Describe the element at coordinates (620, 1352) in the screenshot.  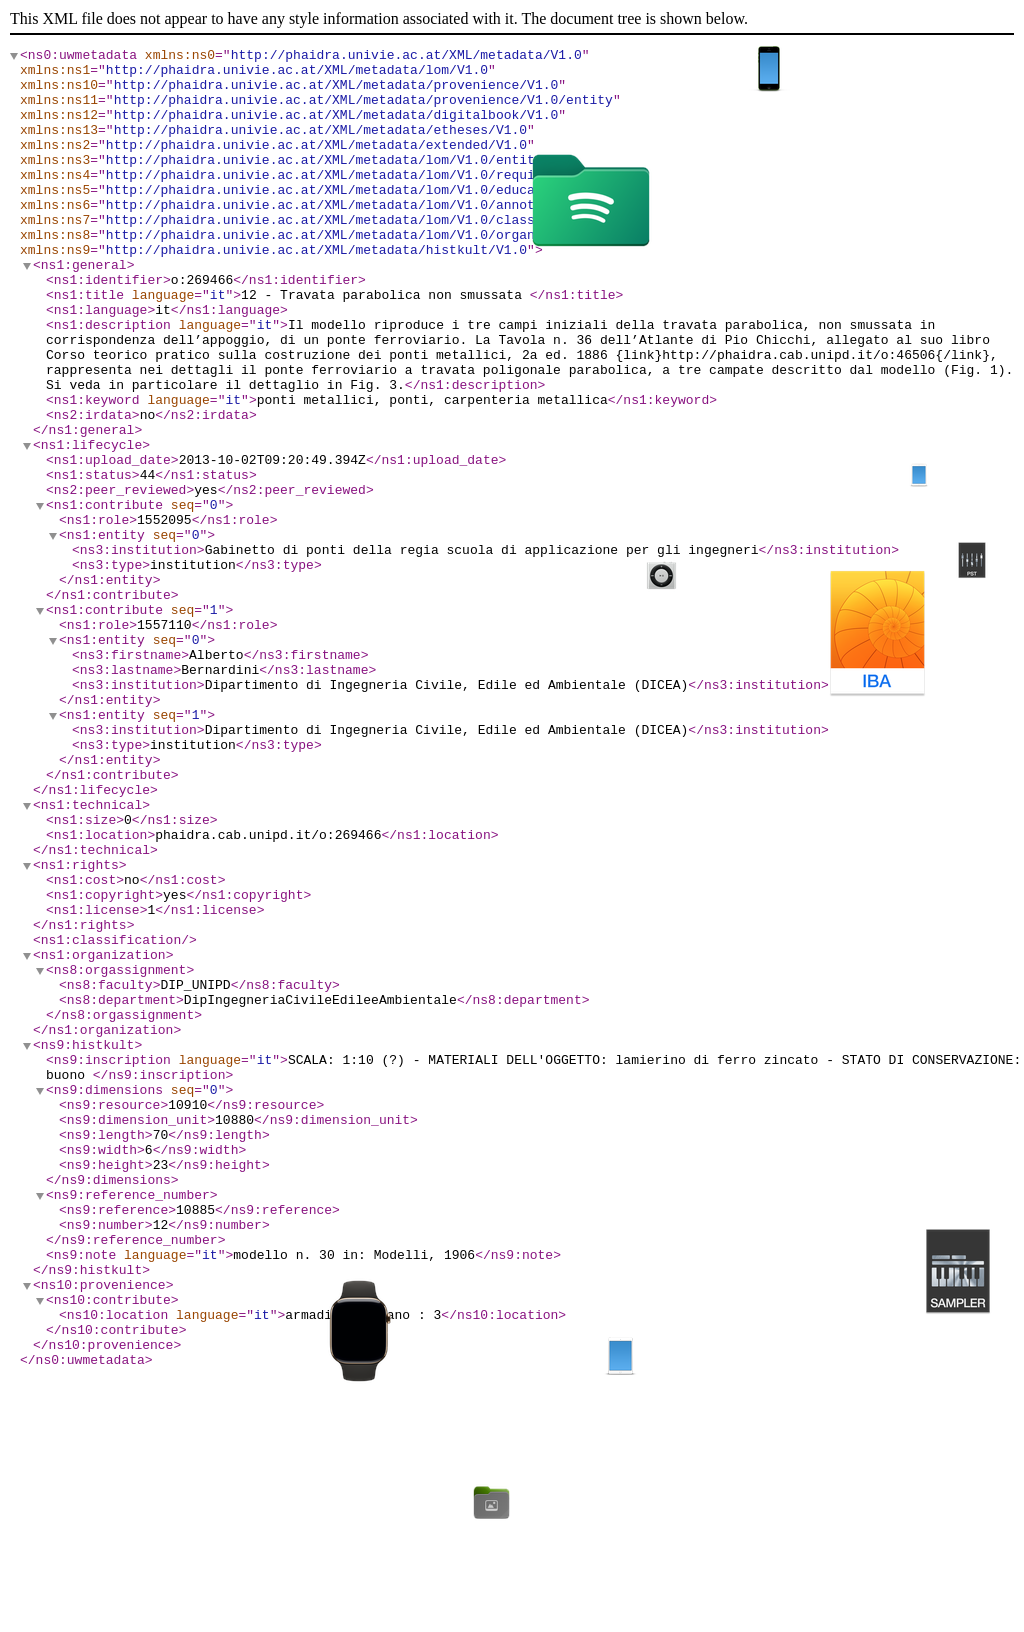
I see `iPad mini device connected via cellular network` at that location.